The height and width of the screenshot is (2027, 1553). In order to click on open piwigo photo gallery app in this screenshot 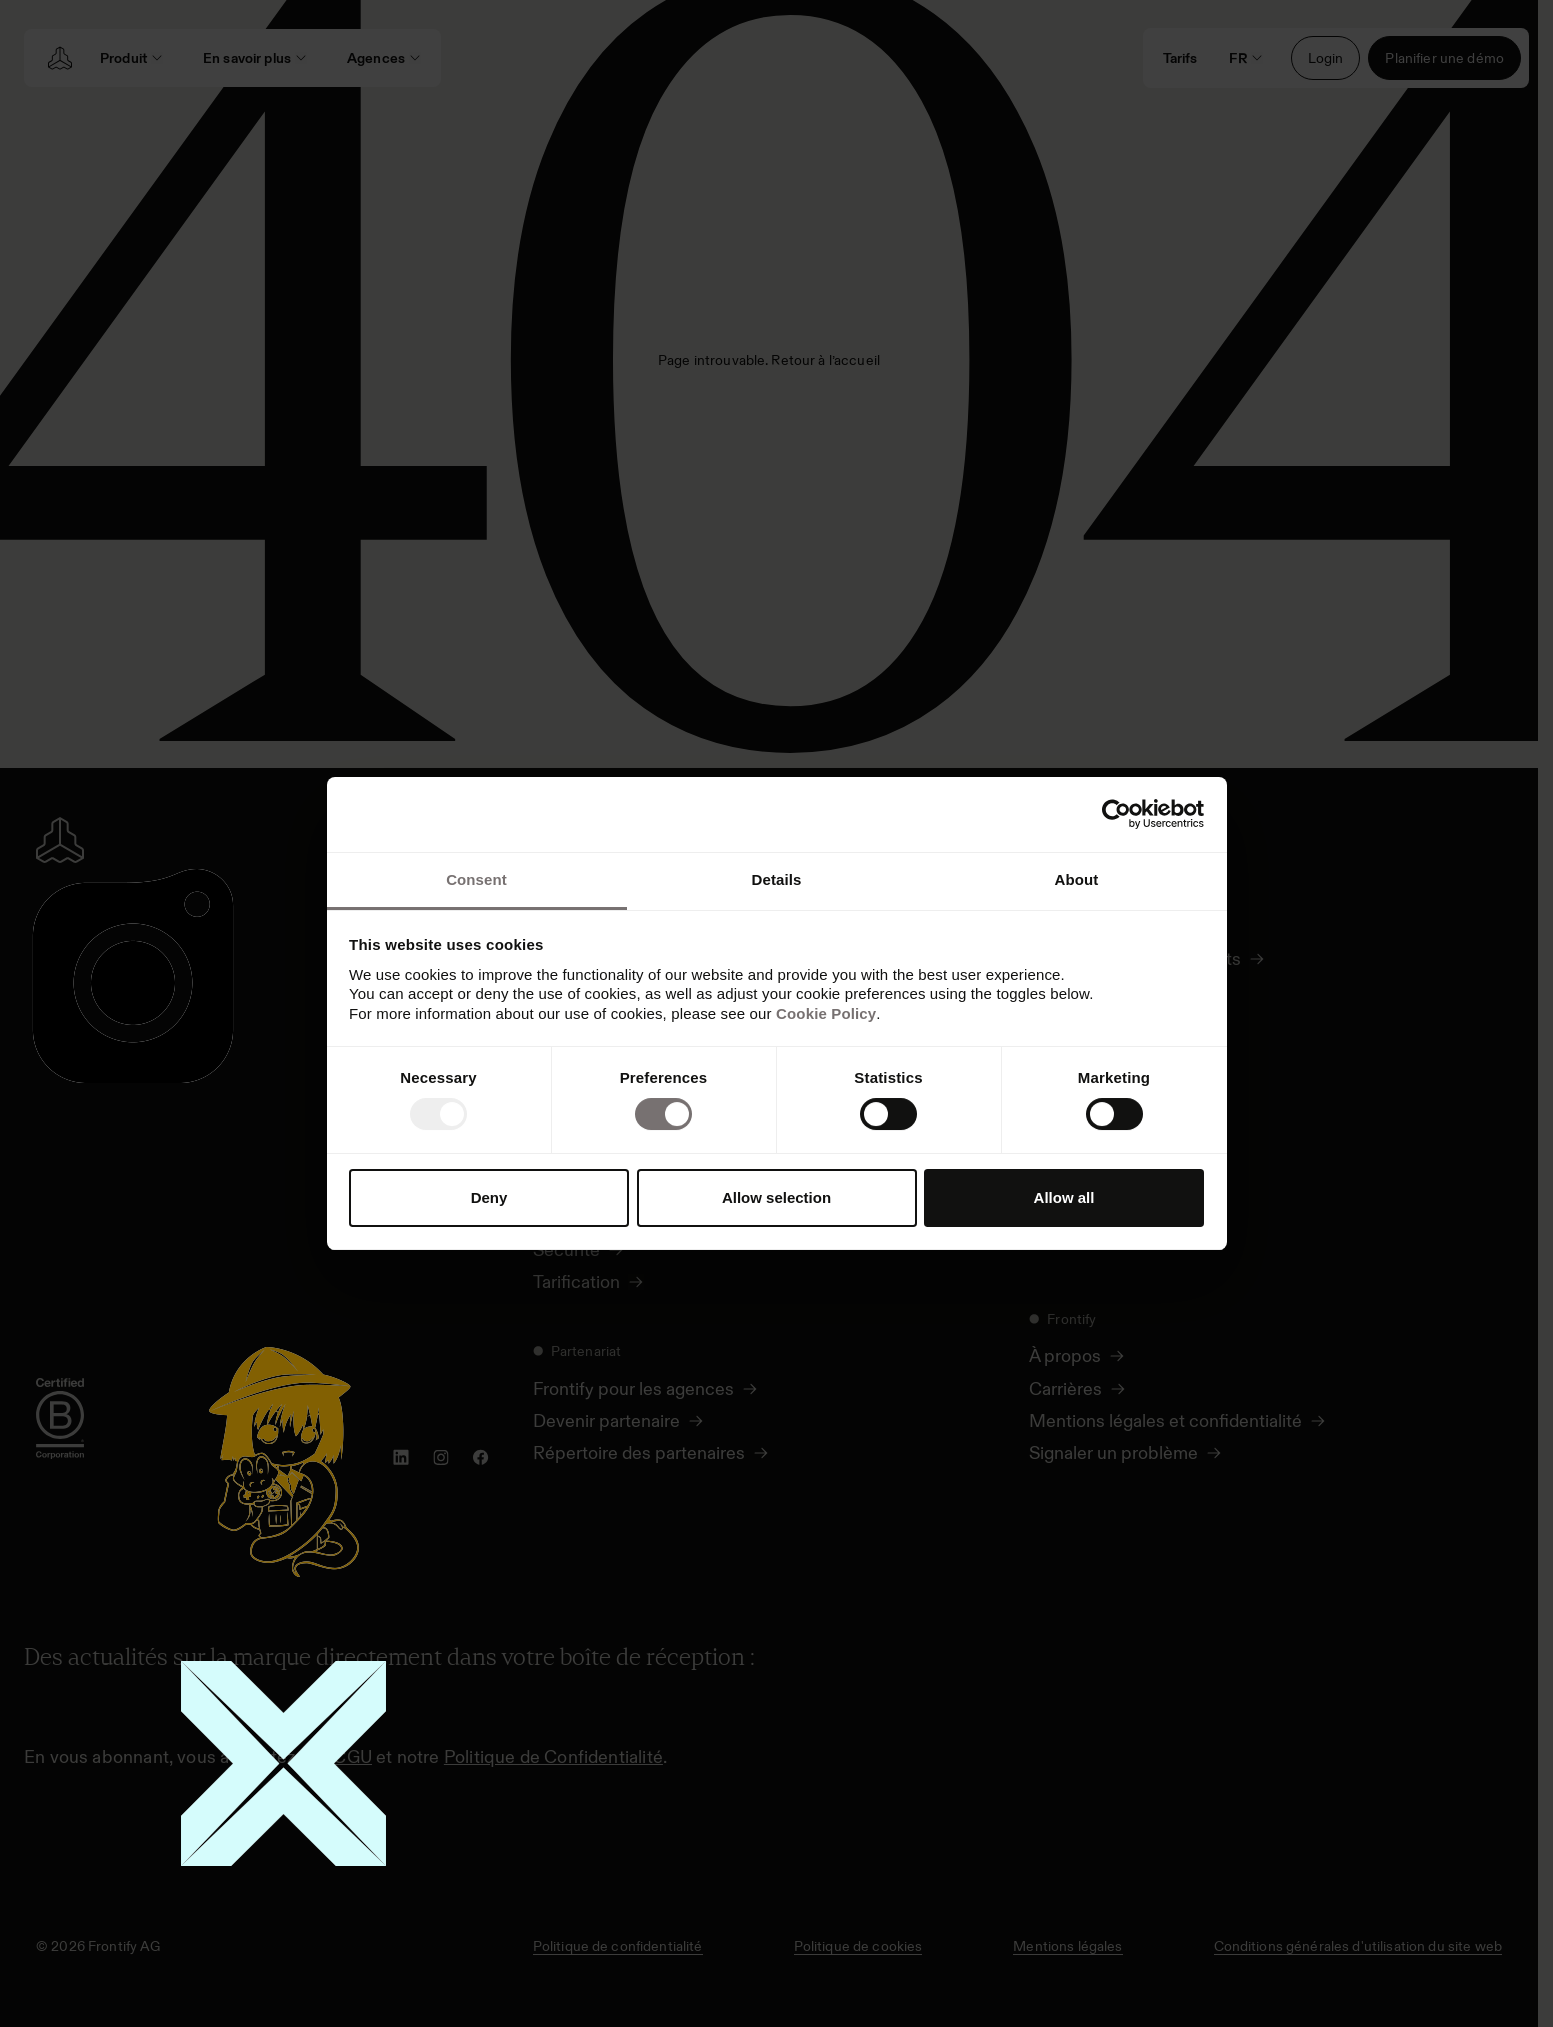, I will do `click(133, 976)`.